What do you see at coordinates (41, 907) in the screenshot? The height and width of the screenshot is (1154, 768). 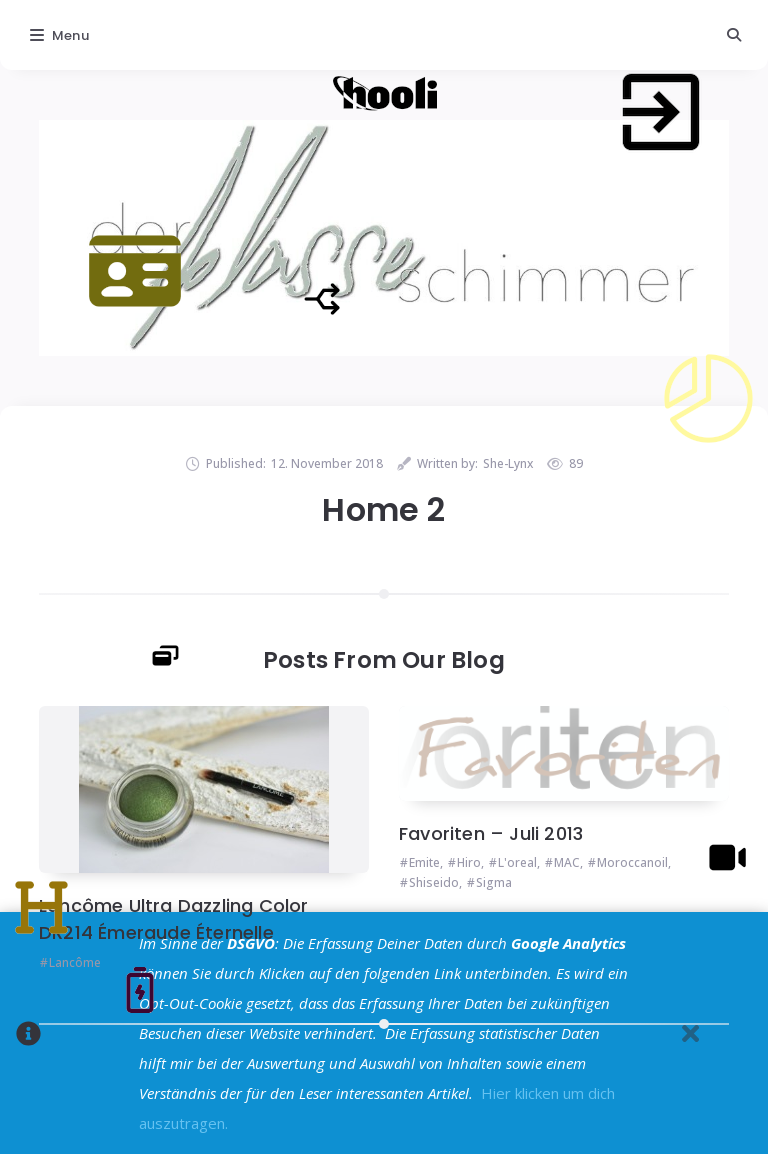 I see `insert a heading or header text` at bounding box center [41, 907].